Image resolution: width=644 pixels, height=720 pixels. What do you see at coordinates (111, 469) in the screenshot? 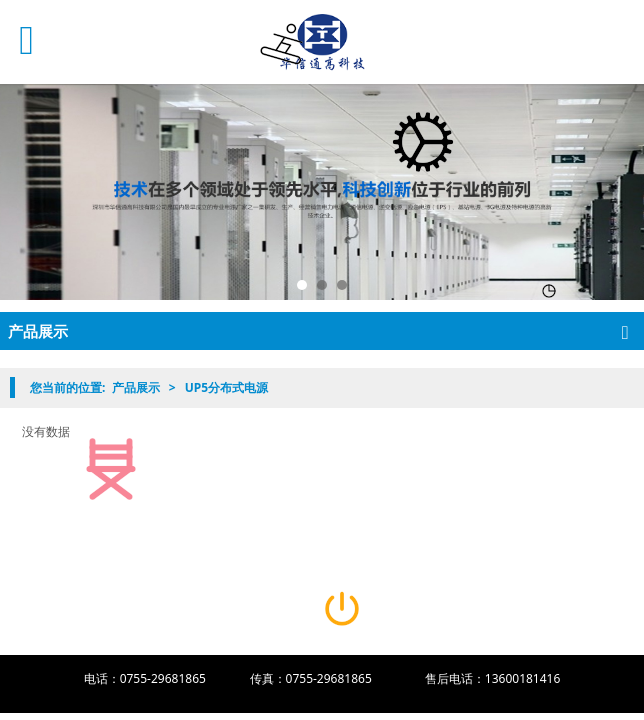
I see `access director or filmmaker tools` at bounding box center [111, 469].